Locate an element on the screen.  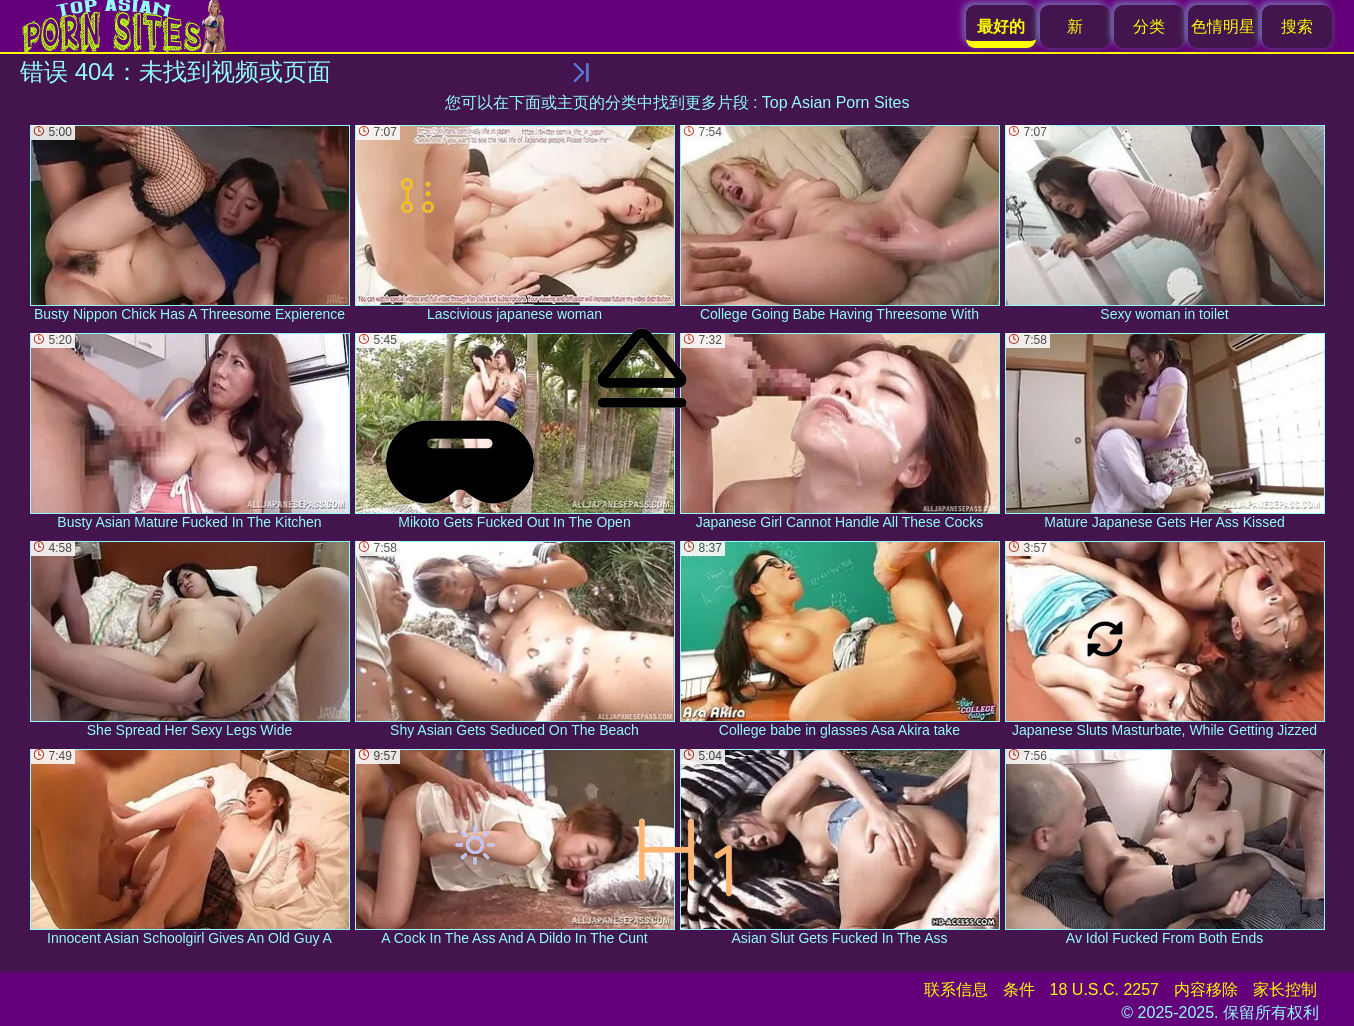
switch to light mode is located at coordinates (475, 845).